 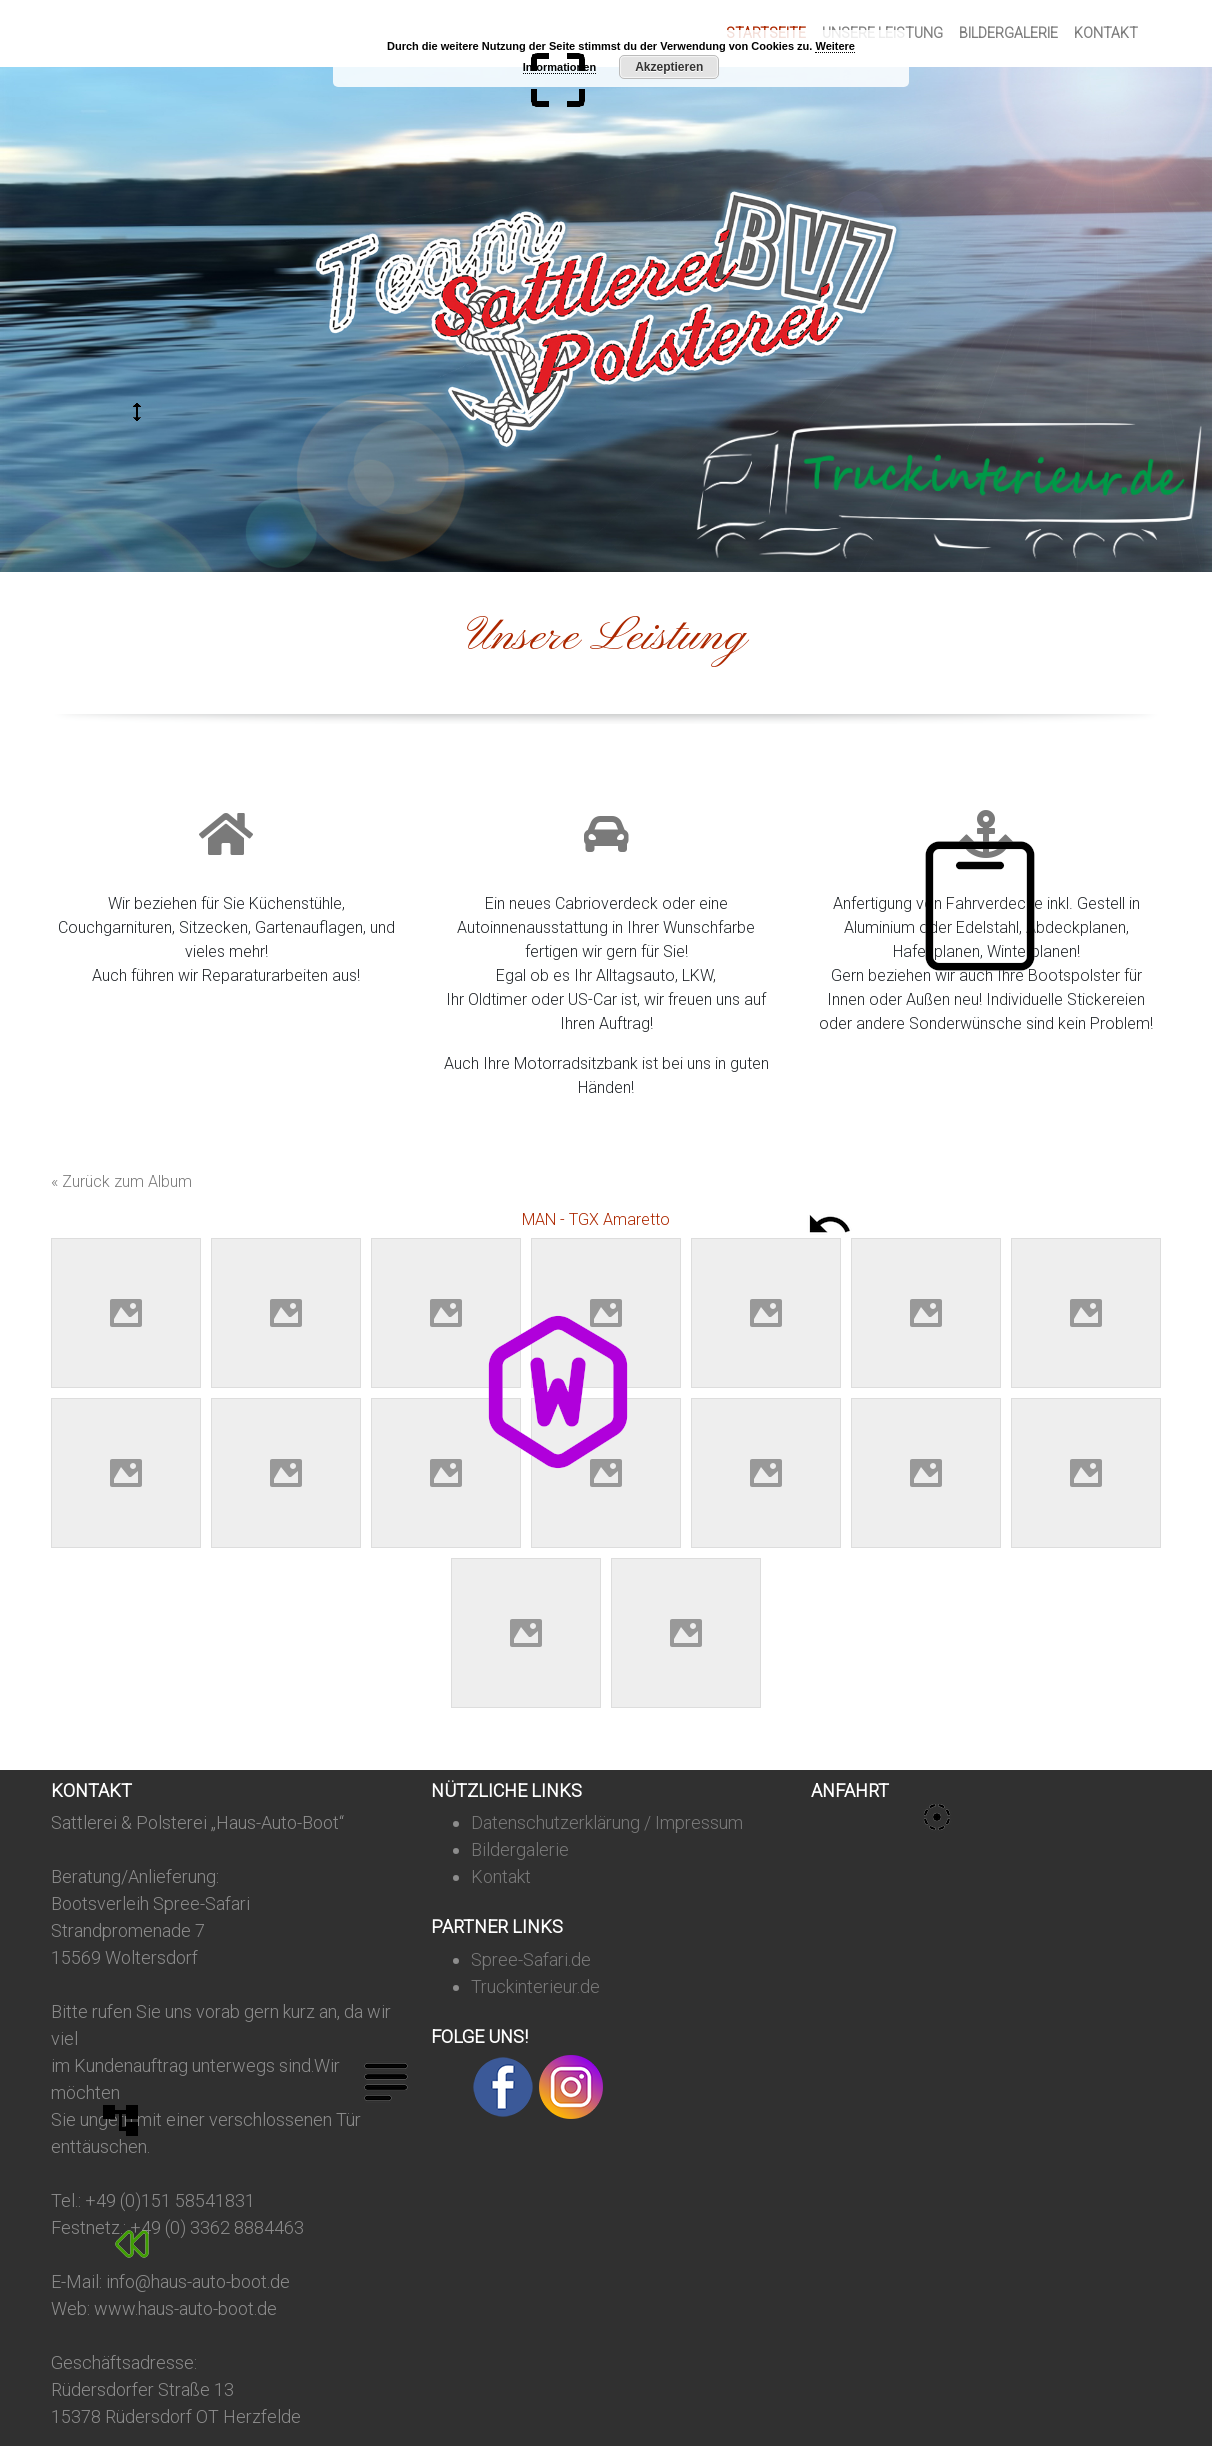 I want to click on view account hierarchy or organizational structure, so click(x=120, y=2120).